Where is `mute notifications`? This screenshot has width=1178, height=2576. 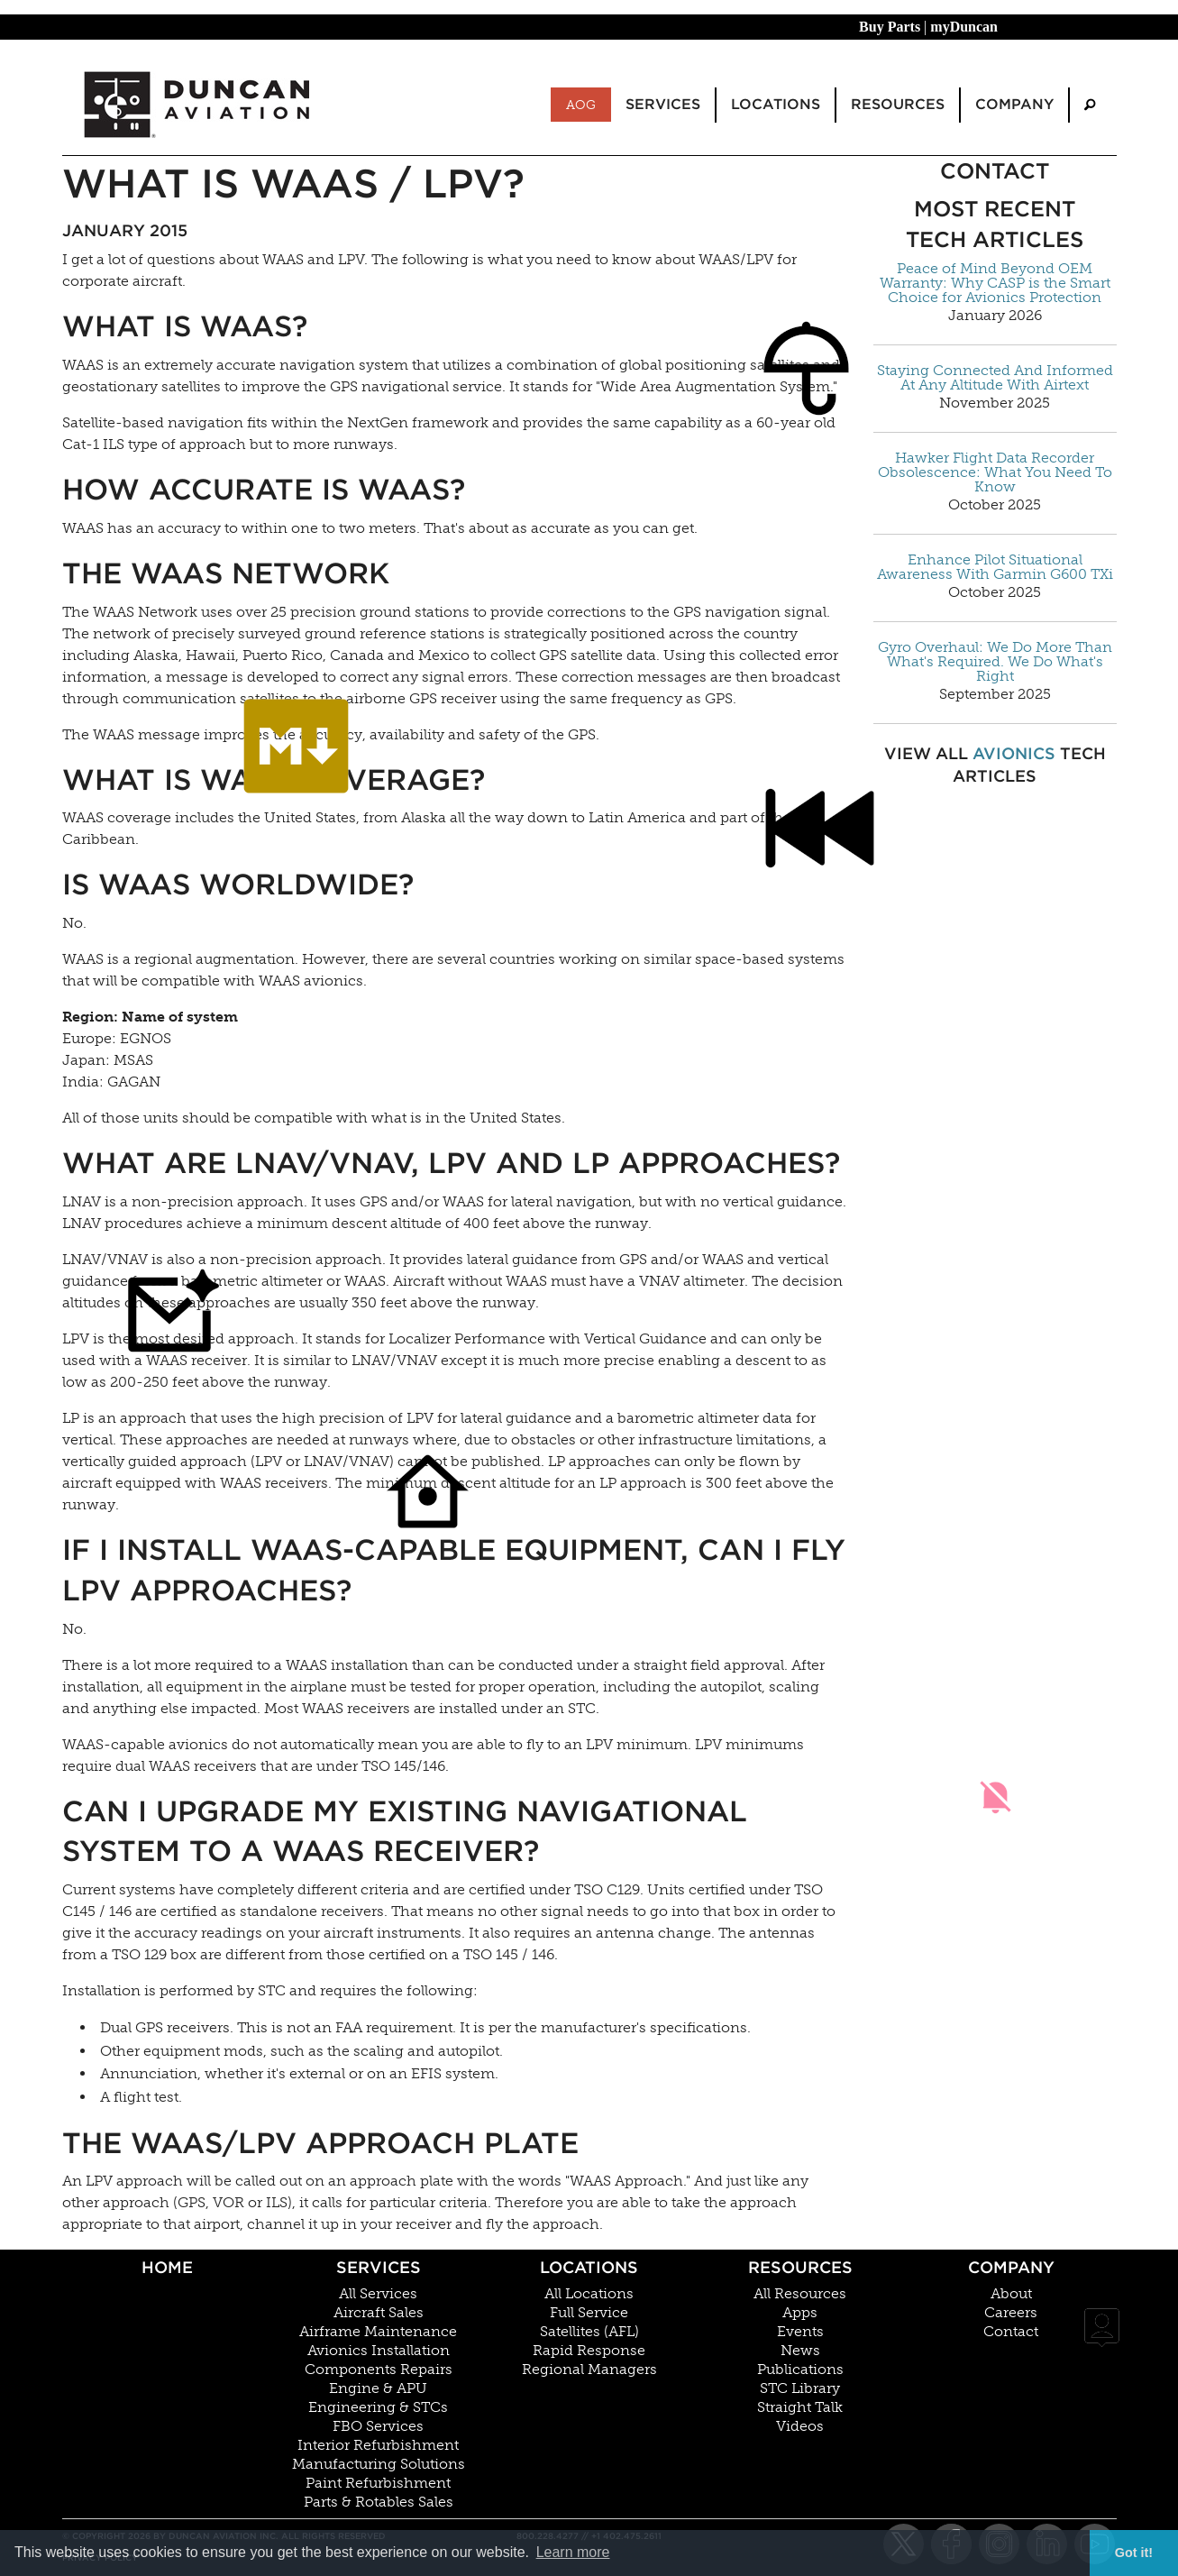
mute notifications is located at coordinates (995, 1796).